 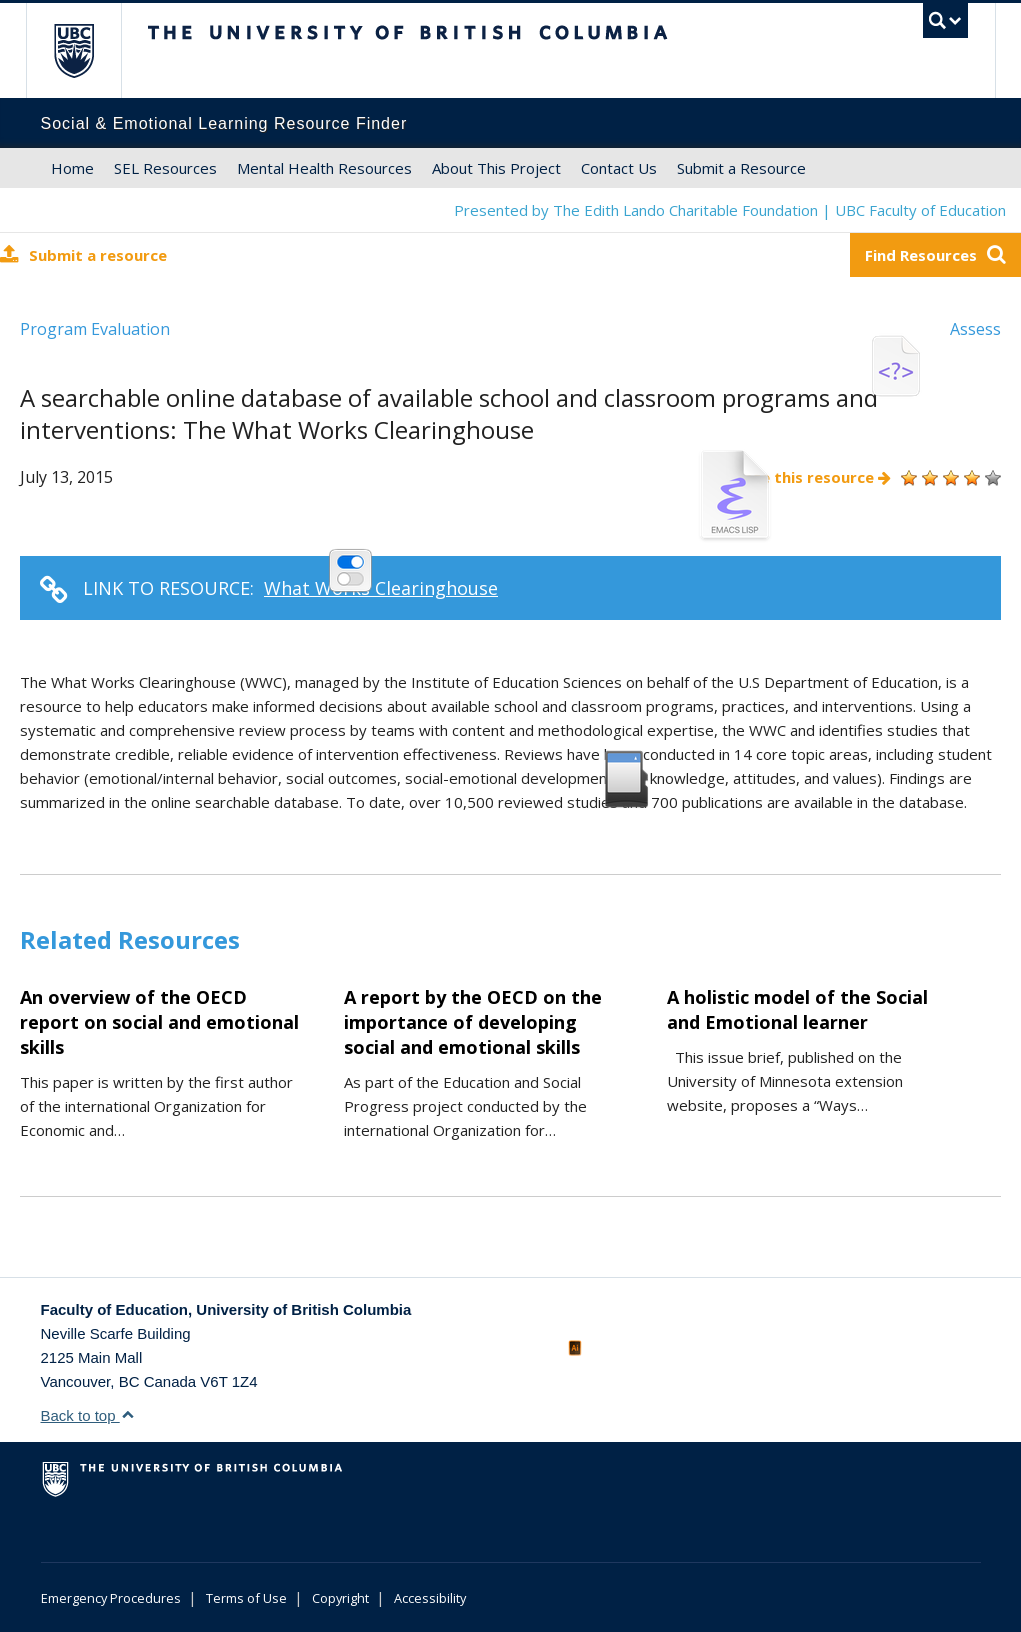 What do you see at coordinates (575, 1348) in the screenshot?
I see `open an Adobe Illustrator file` at bounding box center [575, 1348].